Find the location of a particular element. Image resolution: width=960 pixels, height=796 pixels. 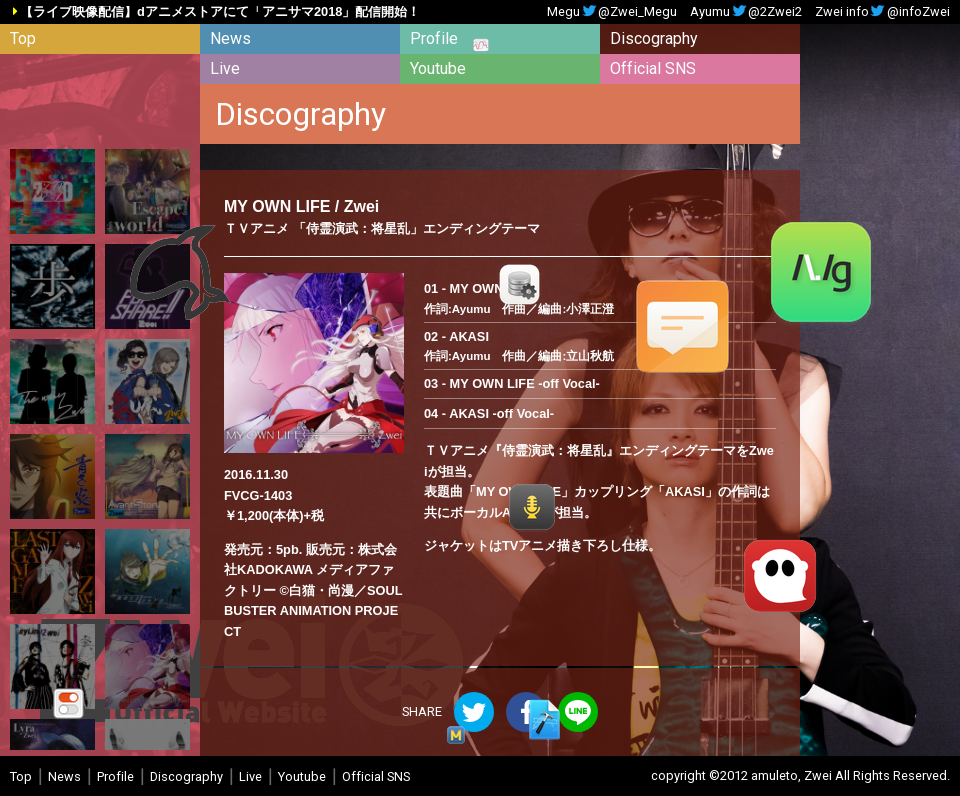

launch mullvad browser app is located at coordinates (456, 735).